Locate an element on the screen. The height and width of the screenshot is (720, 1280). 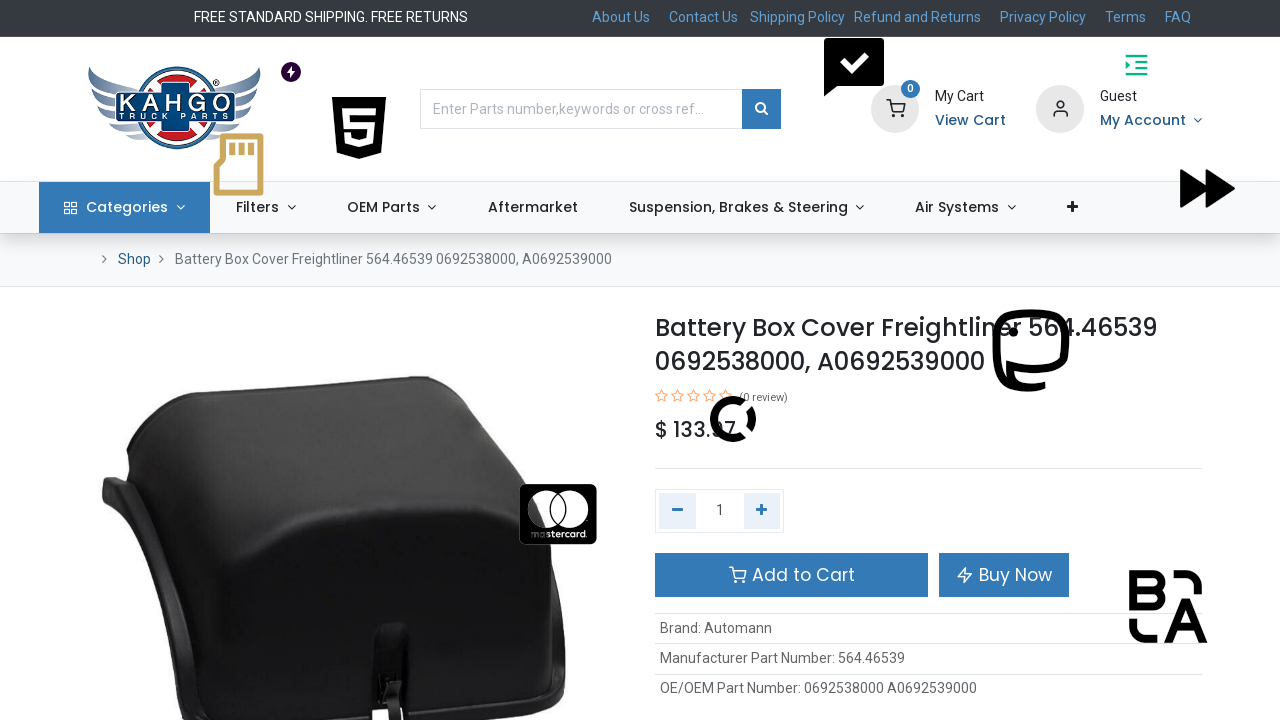
pay with mastercard is located at coordinates (558, 514).